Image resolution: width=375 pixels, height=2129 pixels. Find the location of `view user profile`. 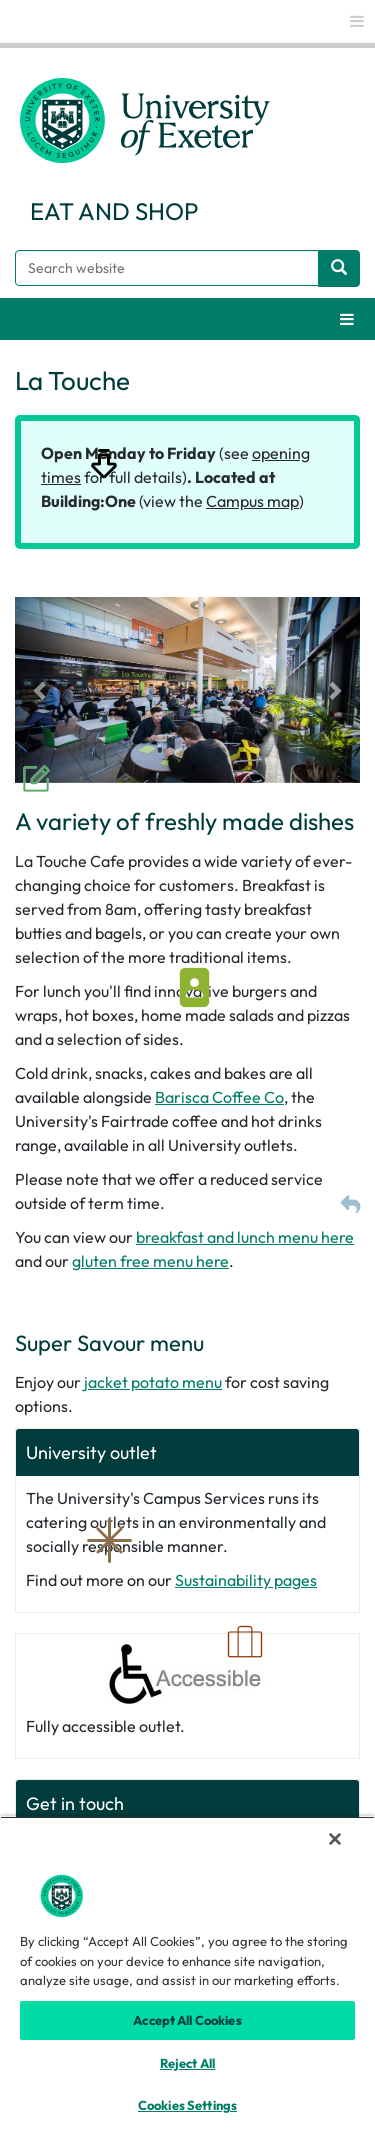

view user profile is located at coordinates (194, 987).